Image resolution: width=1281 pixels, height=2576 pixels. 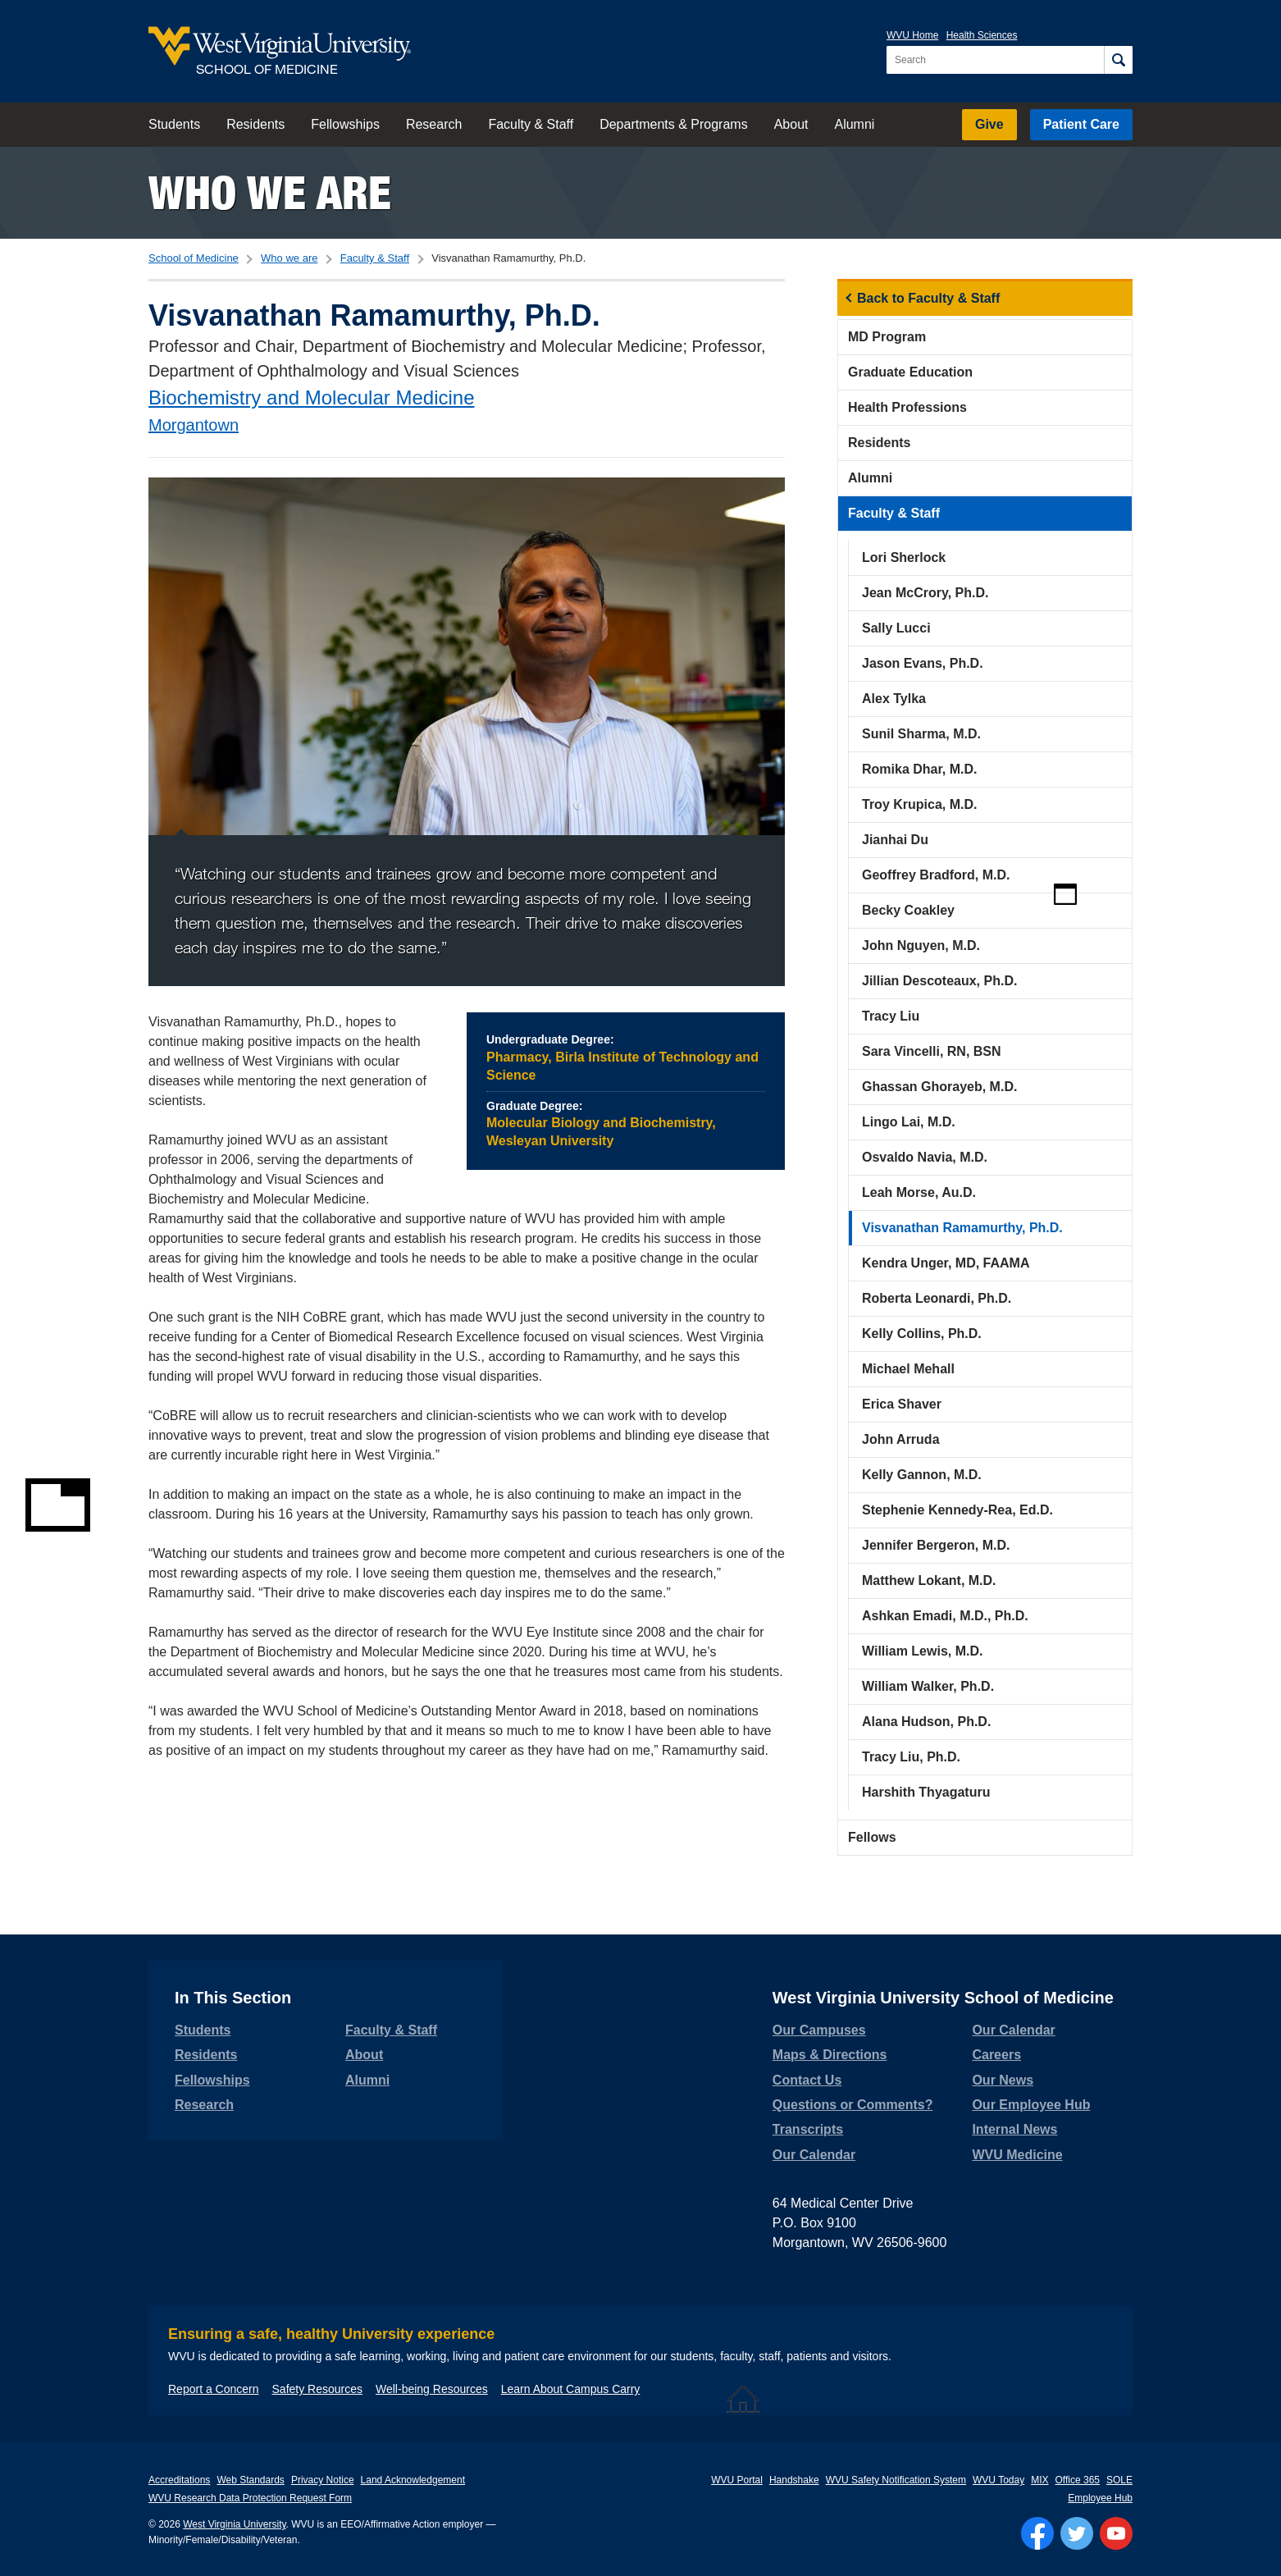 What do you see at coordinates (57, 1505) in the screenshot?
I see `open a new browser tab` at bounding box center [57, 1505].